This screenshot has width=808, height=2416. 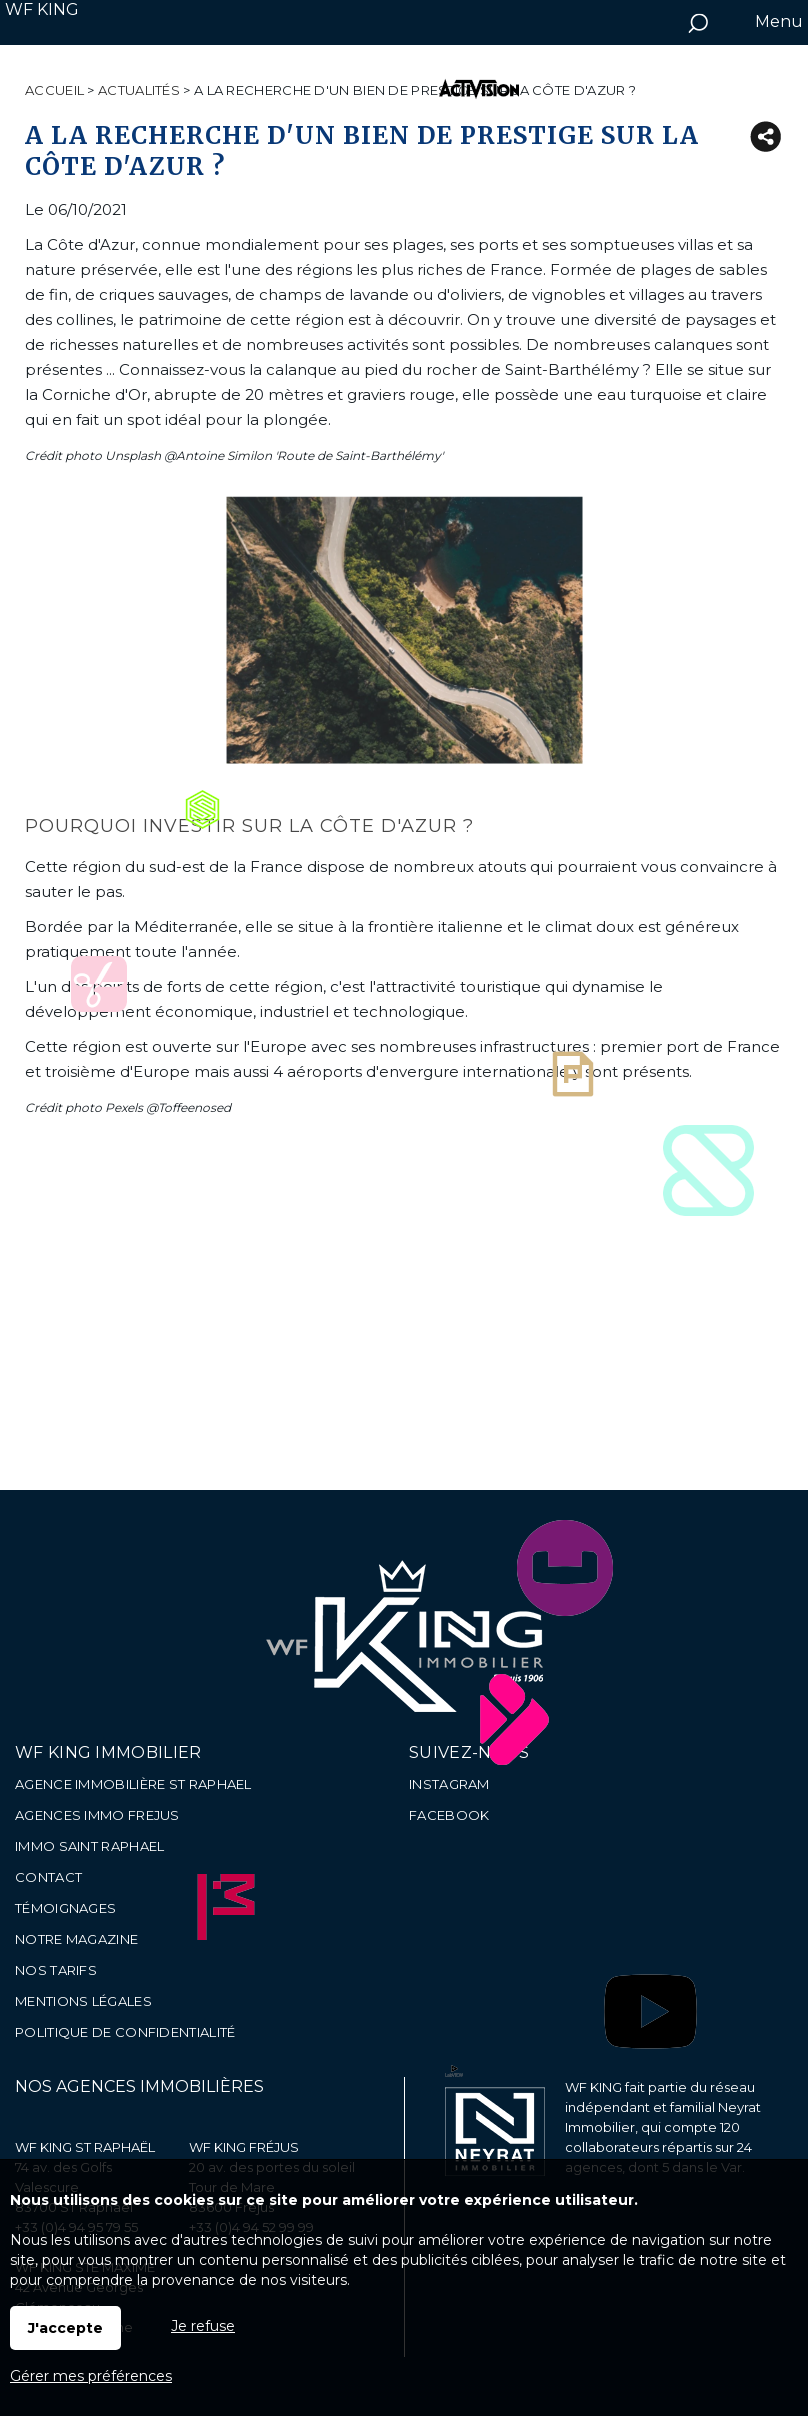 I want to click on open a PowerPoint presentation file, so click(x=573, y=1074).